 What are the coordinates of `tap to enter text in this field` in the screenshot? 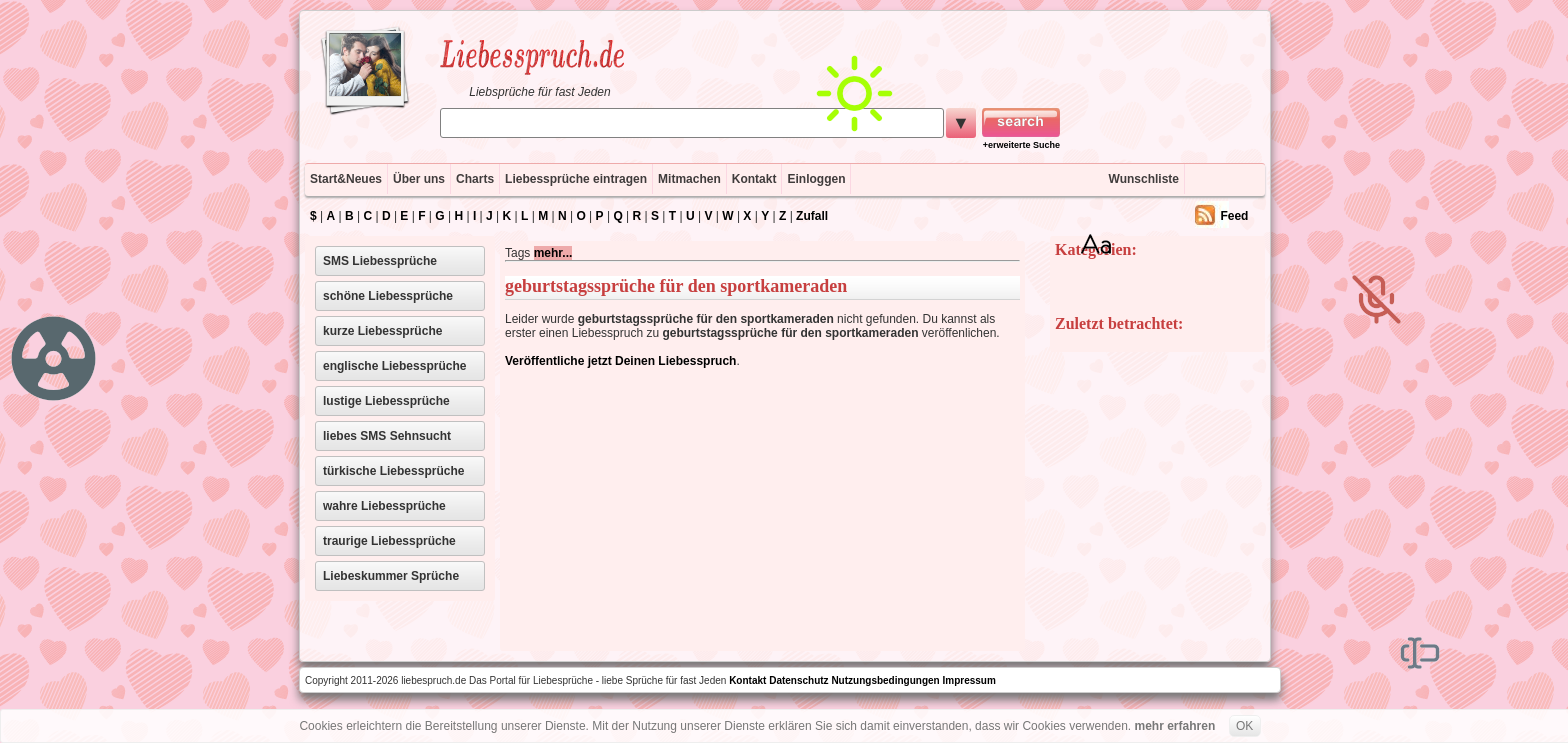 It's located at (1420, 653).